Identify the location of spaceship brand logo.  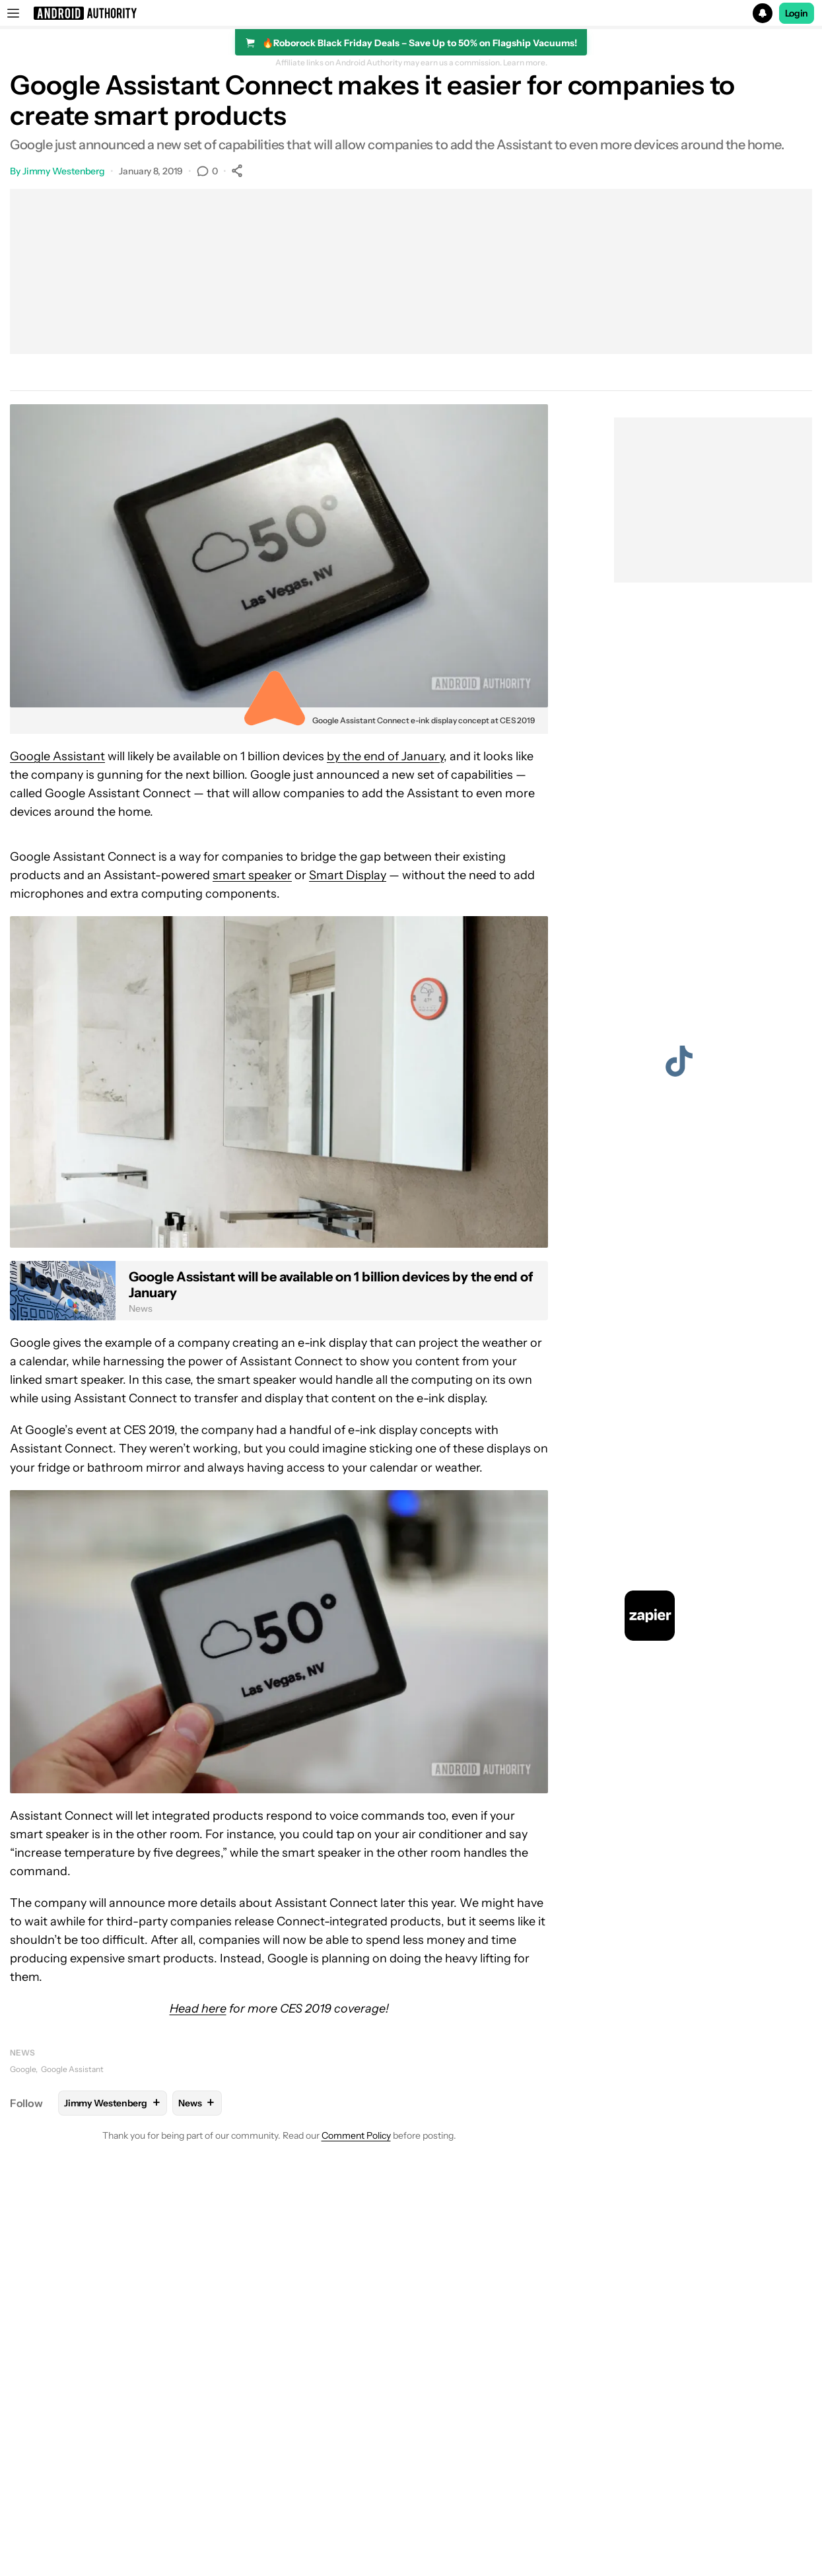
(275, 698).